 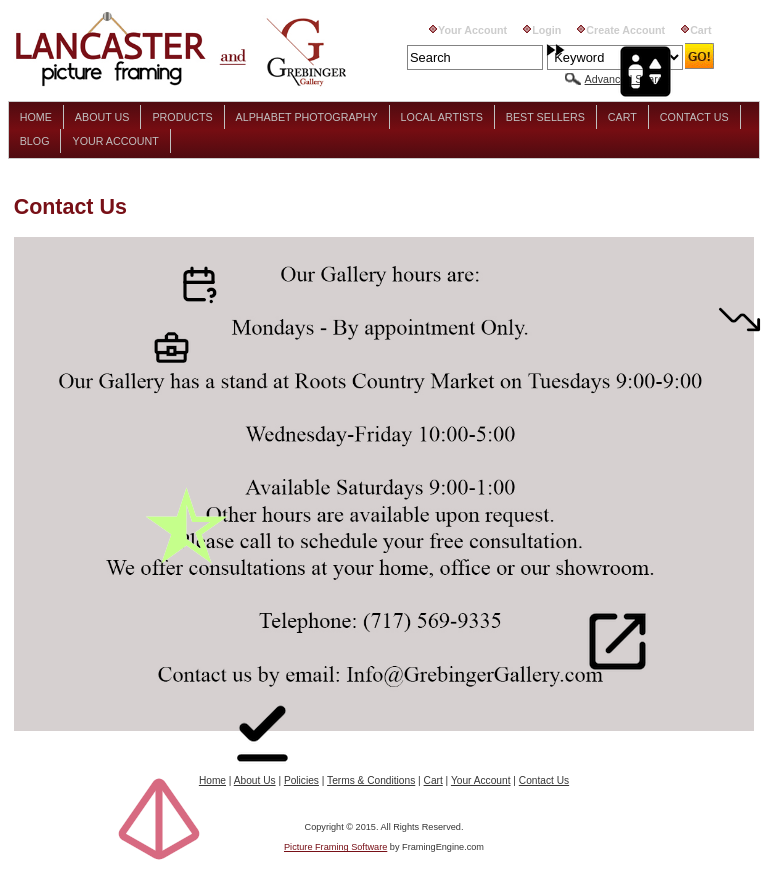 I want to click on indicates elevator access nearby, so click(x=645, y=71).